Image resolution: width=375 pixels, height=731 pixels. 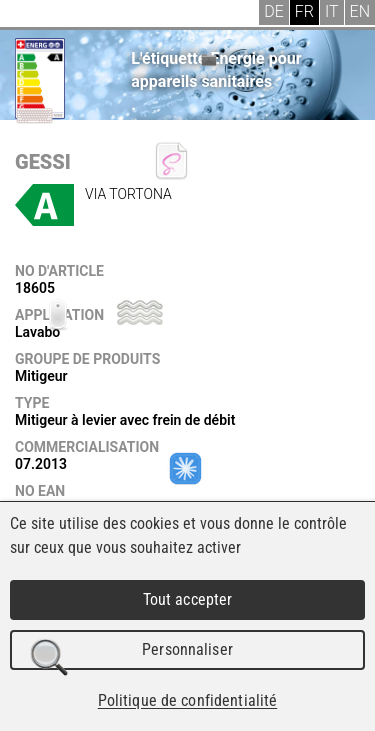 I want to click on indicates a sass stylesheet file, so click(x=171, y=160).